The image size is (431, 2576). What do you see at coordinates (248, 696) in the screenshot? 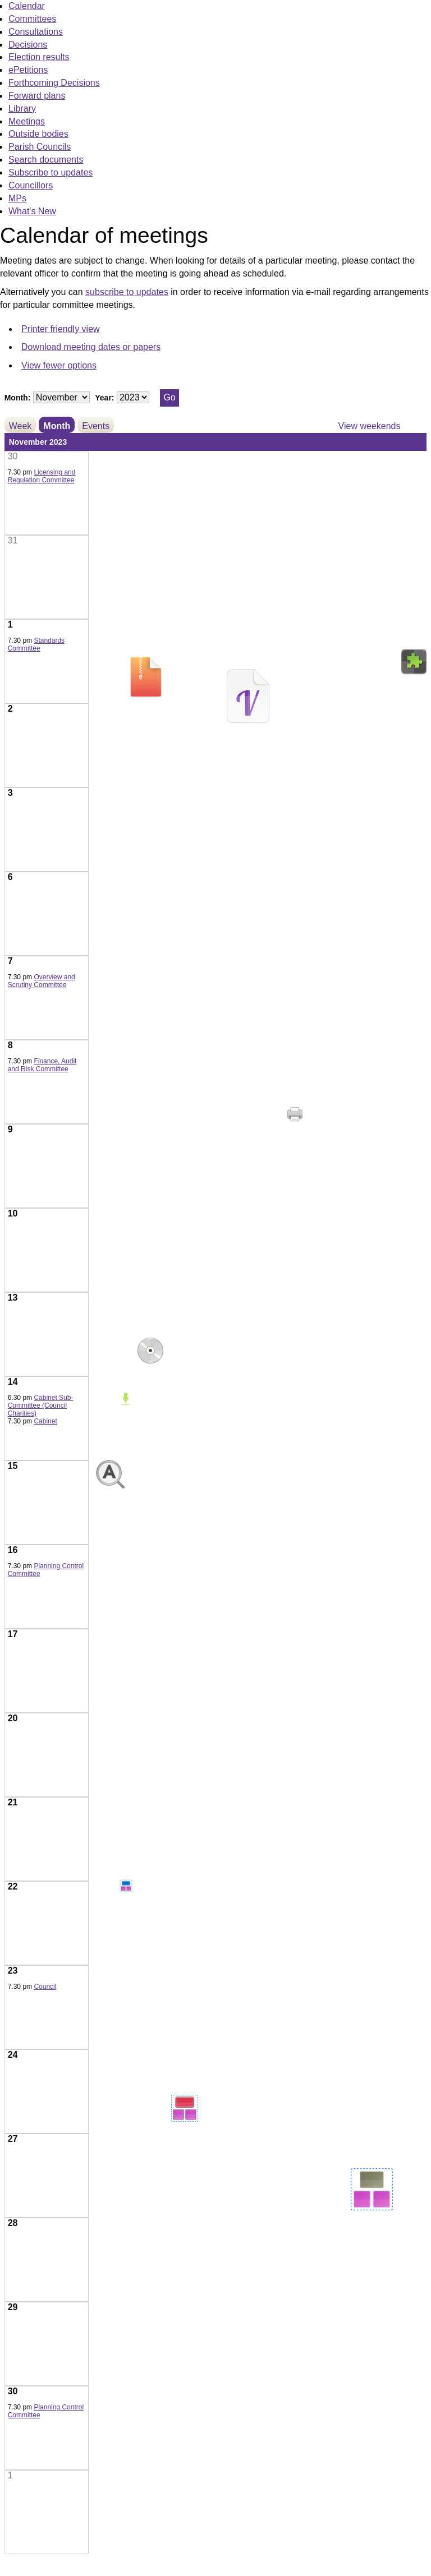
I see `vala programming language source file` at bounding box center [248, 696].